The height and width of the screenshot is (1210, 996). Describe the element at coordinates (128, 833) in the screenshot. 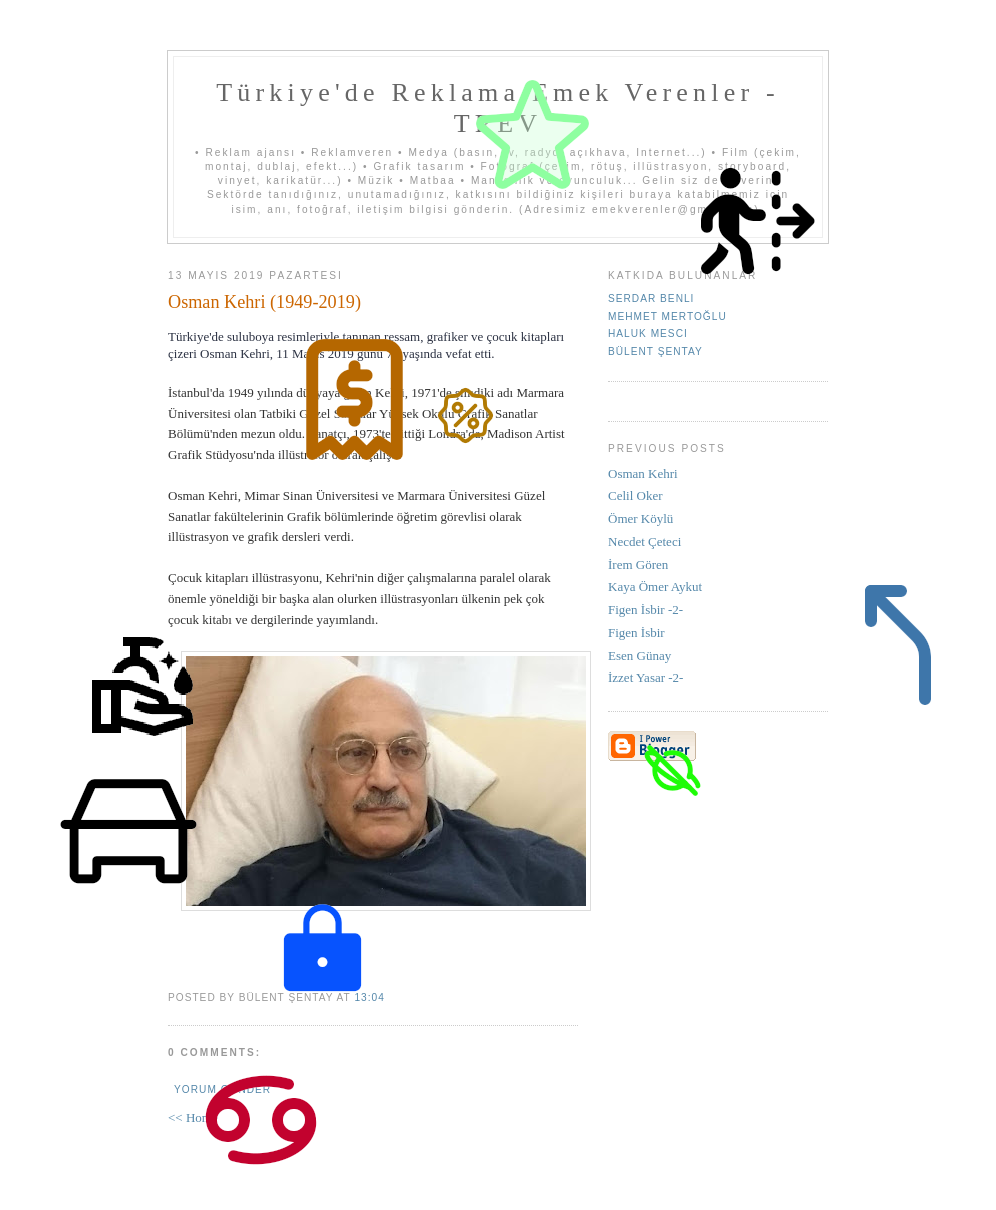

I see `access vehicle or driving settings` at that location.